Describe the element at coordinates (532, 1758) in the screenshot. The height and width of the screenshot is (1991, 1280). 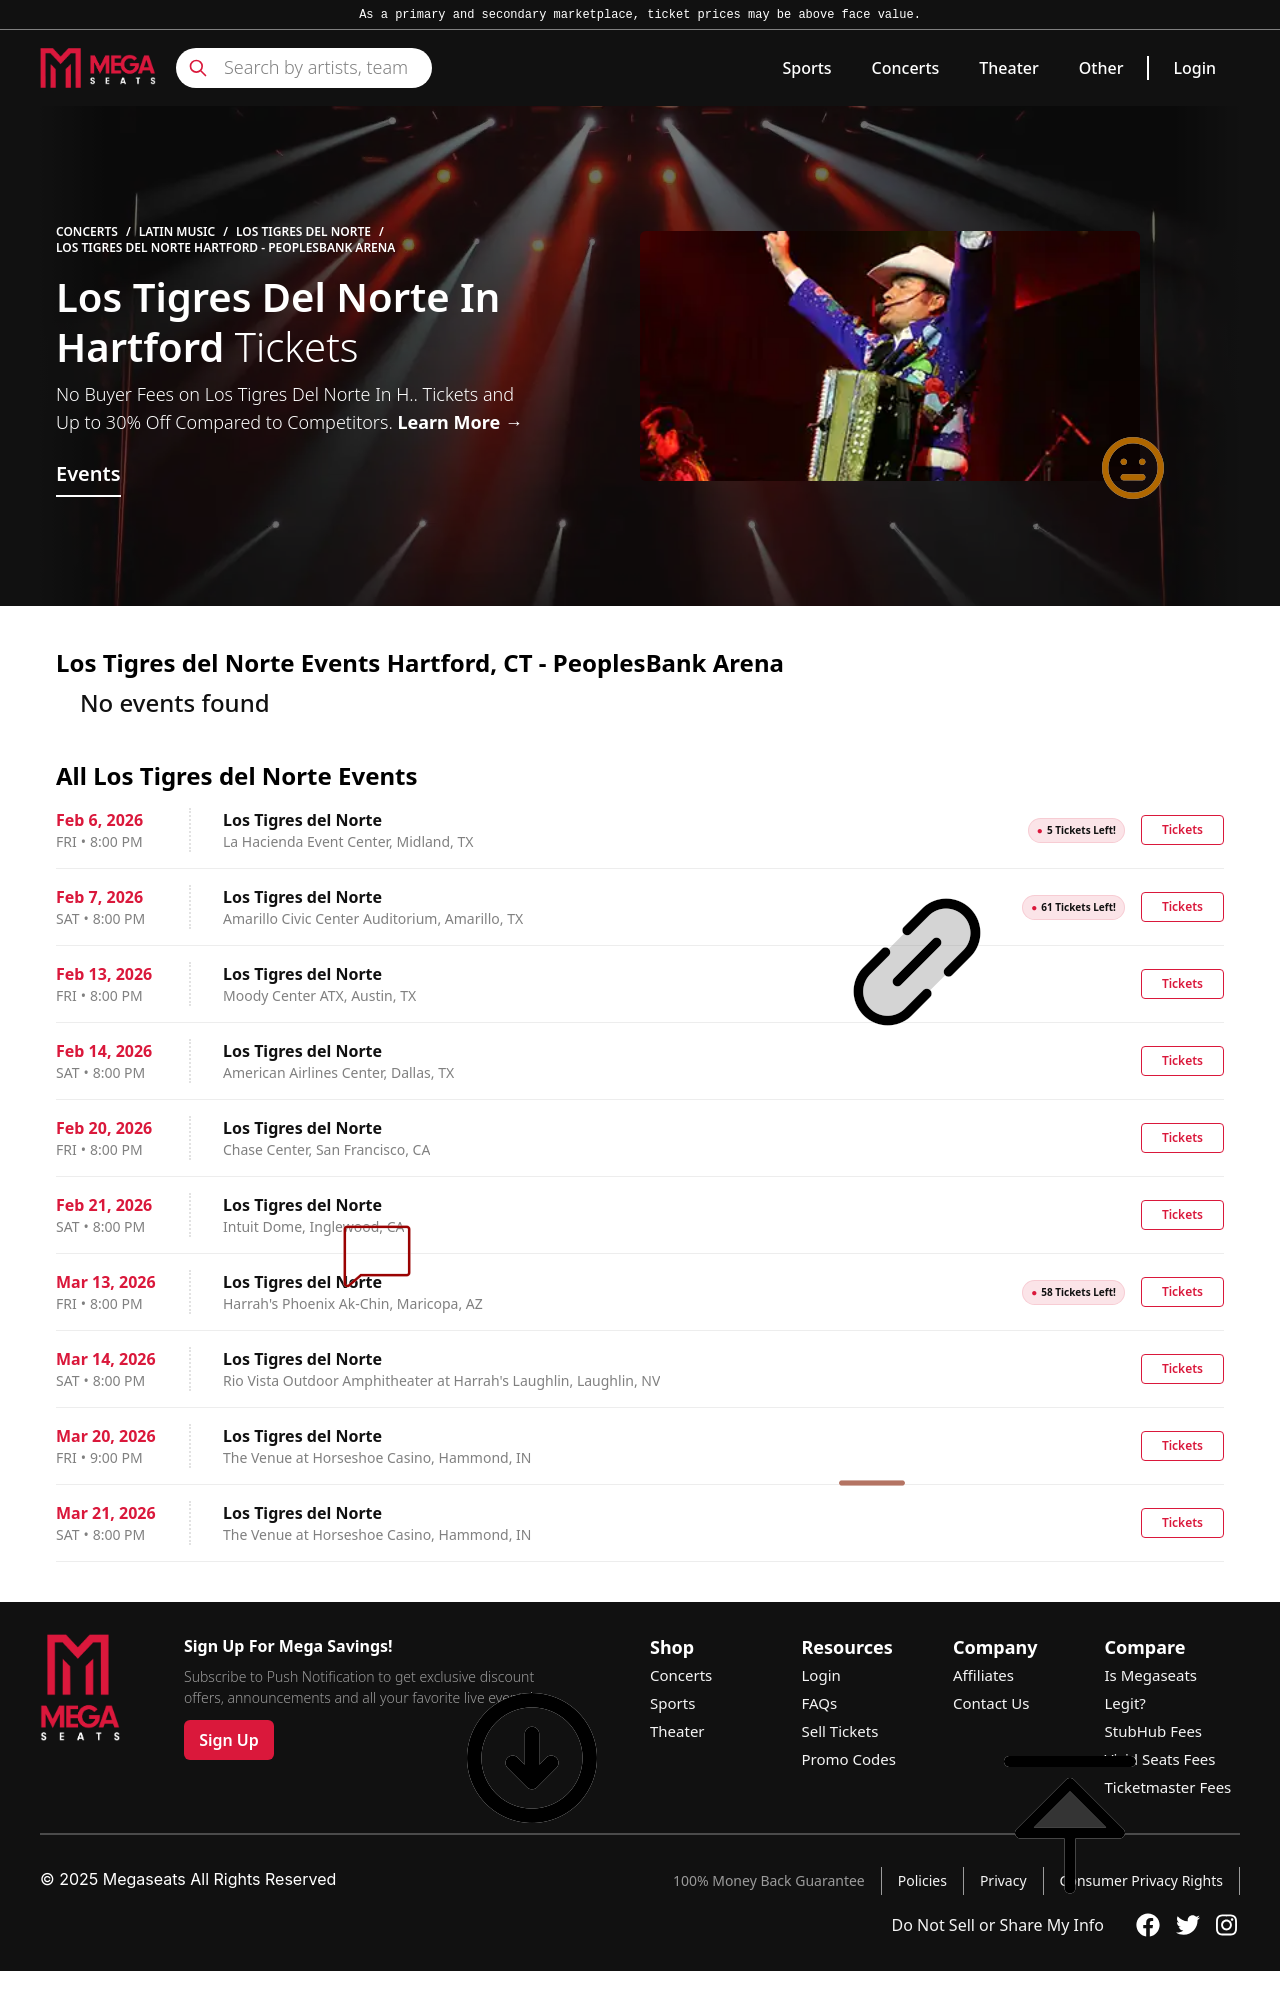
I see `download a file or content` at that location.